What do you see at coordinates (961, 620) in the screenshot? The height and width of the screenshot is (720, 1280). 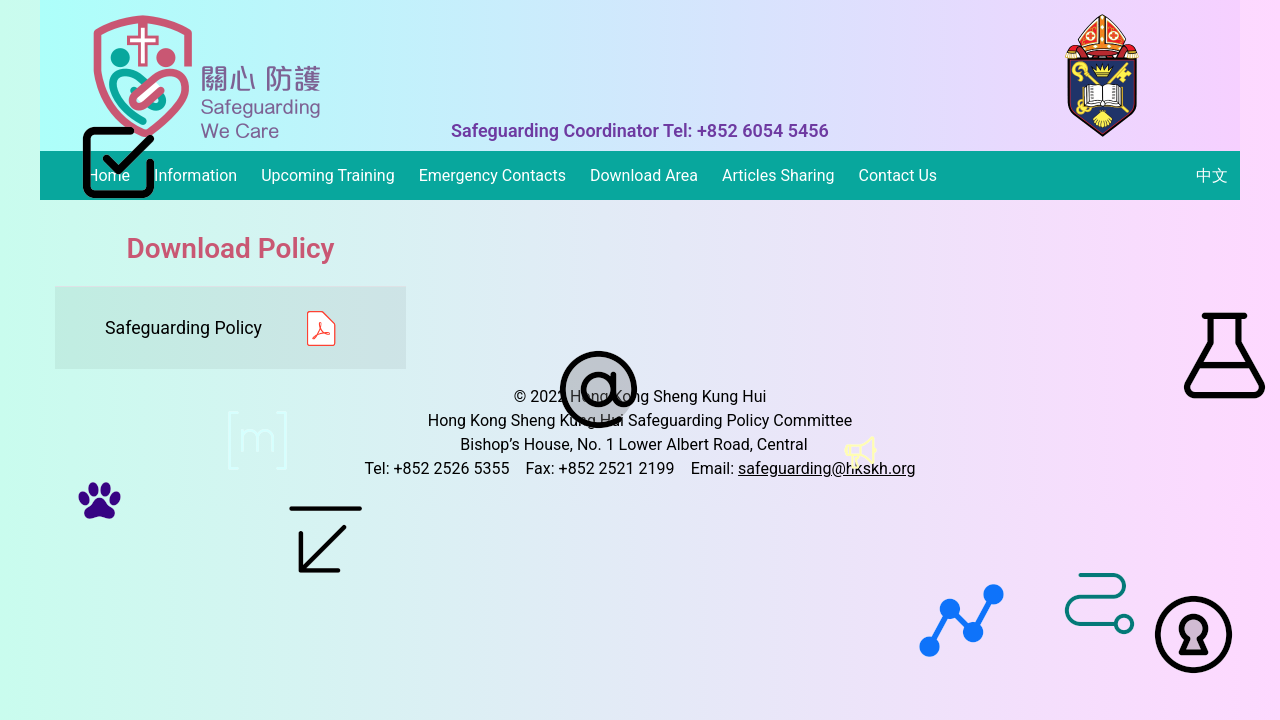 I see `view connected data points or analytics` at bounding box center [961, 620].